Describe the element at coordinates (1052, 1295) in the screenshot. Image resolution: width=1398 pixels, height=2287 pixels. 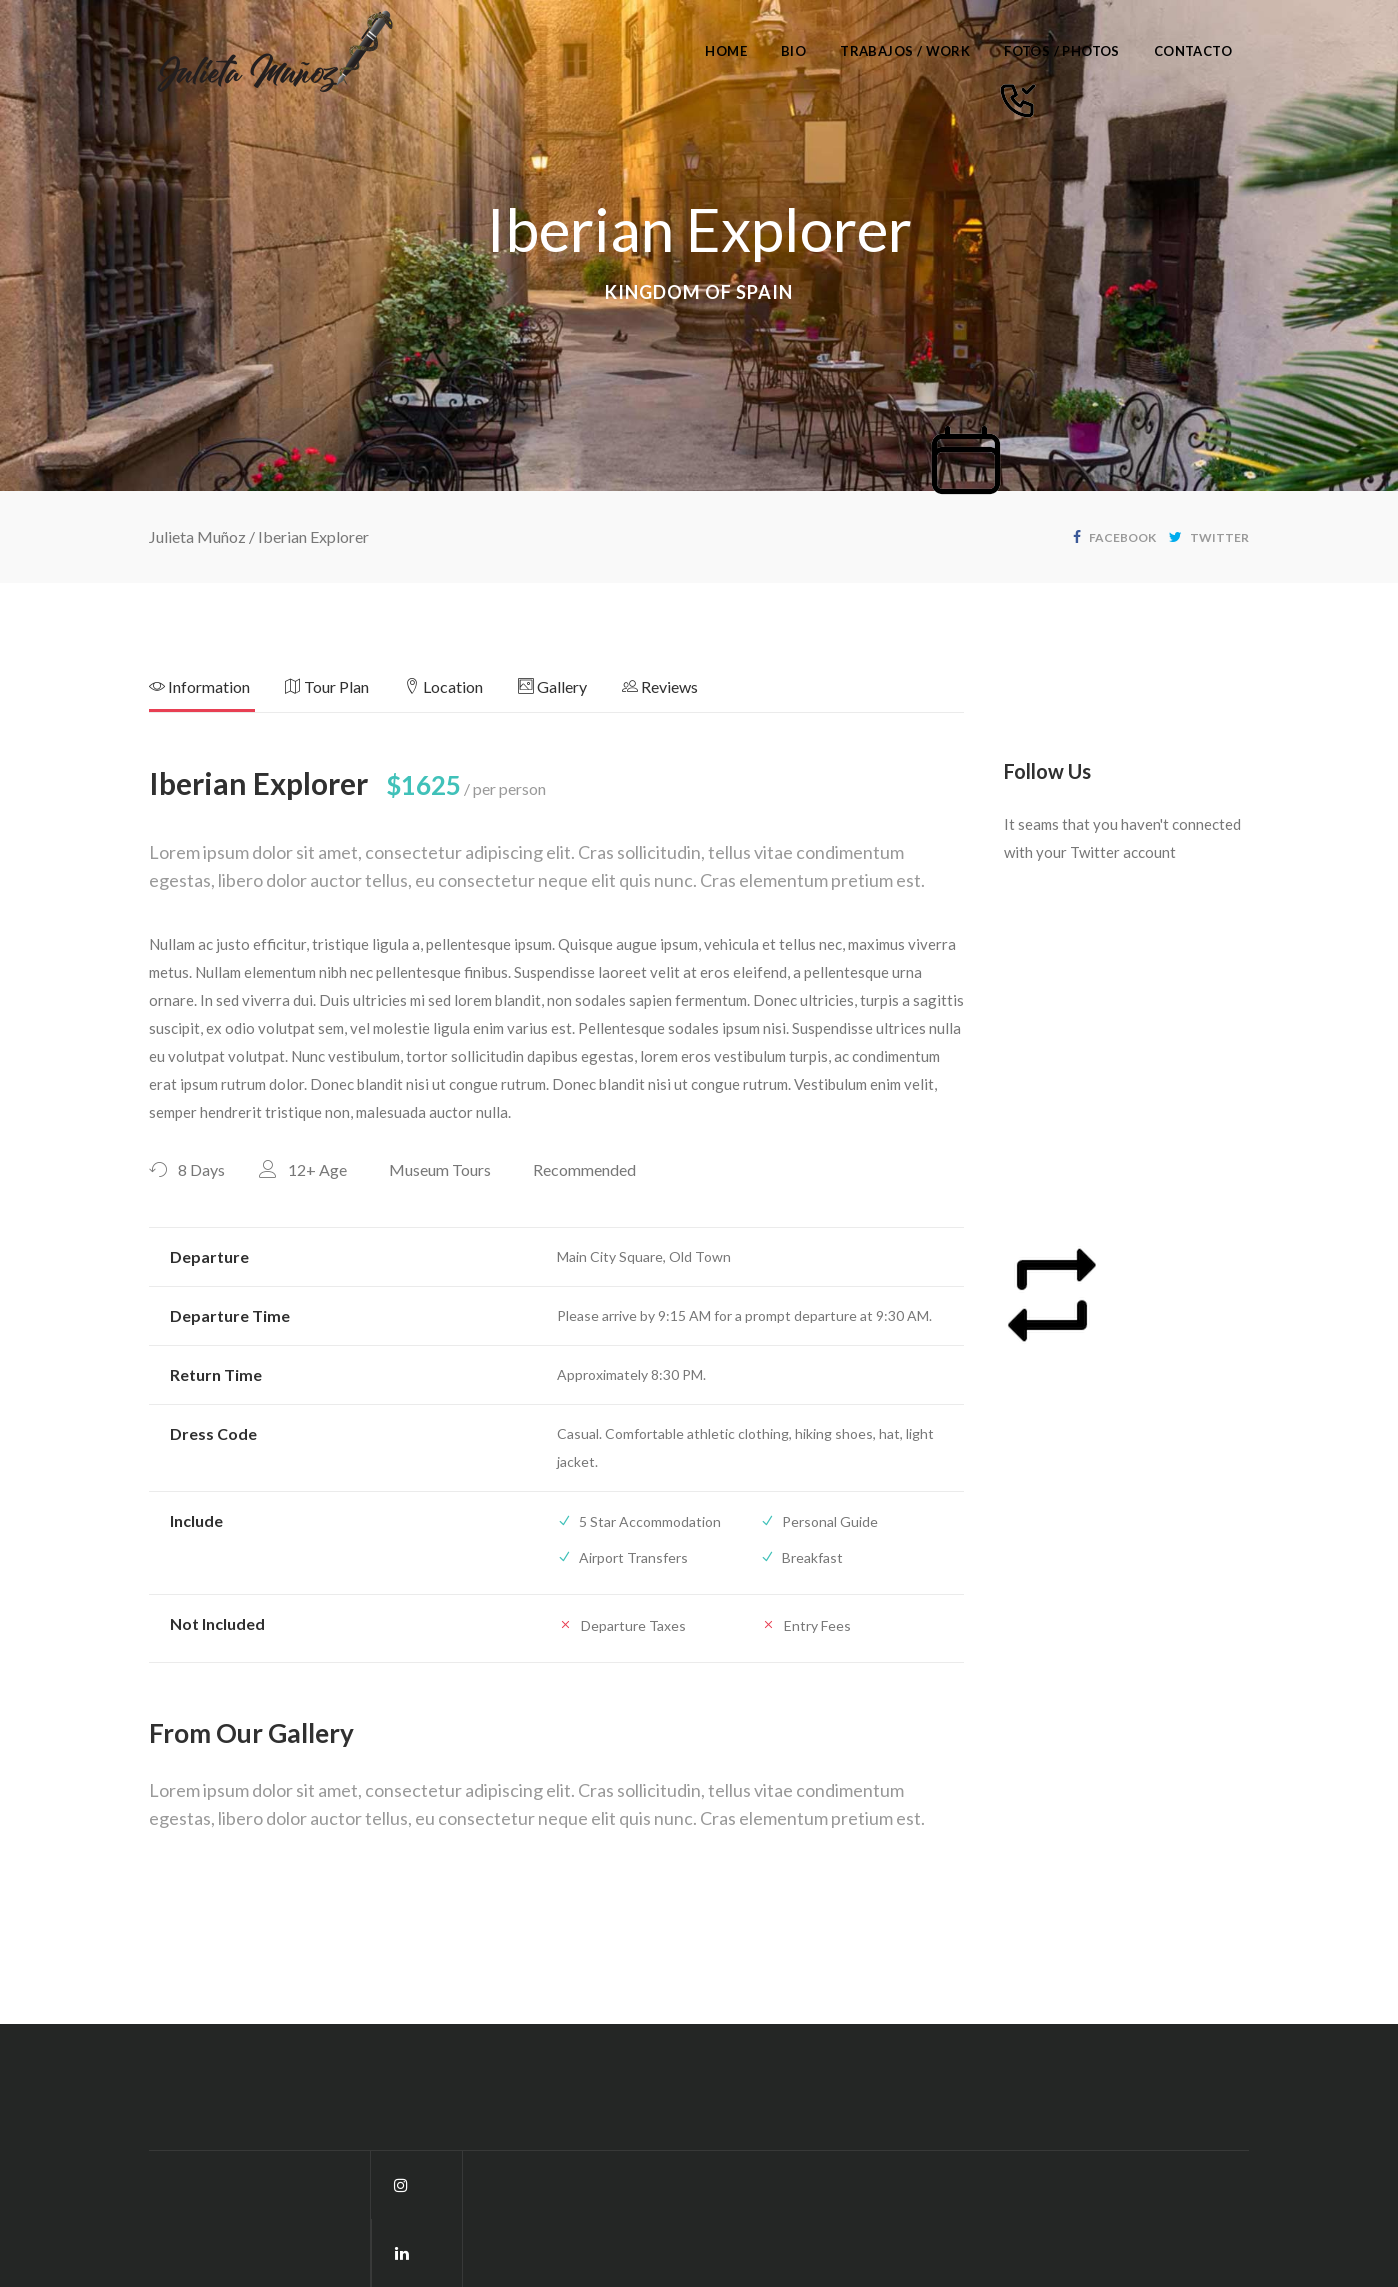
I see `enable repeat mode for media playback` at that location.